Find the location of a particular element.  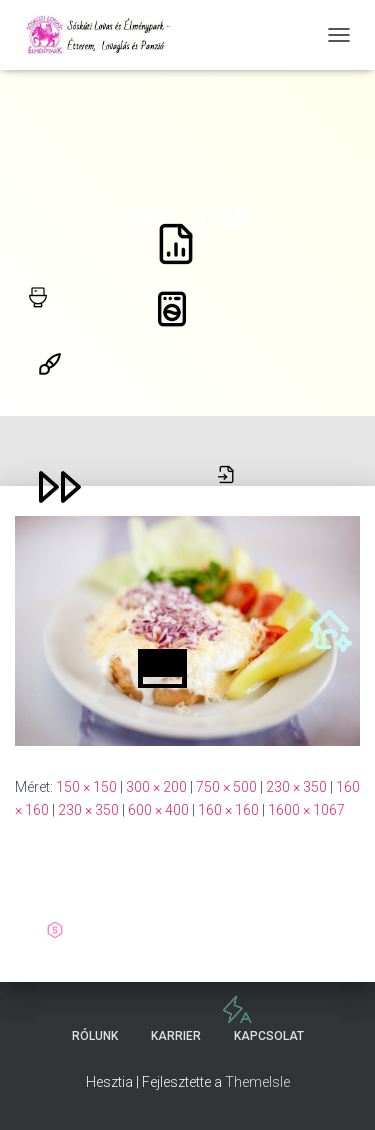

access smart home features is located at coordinates (329, 629).